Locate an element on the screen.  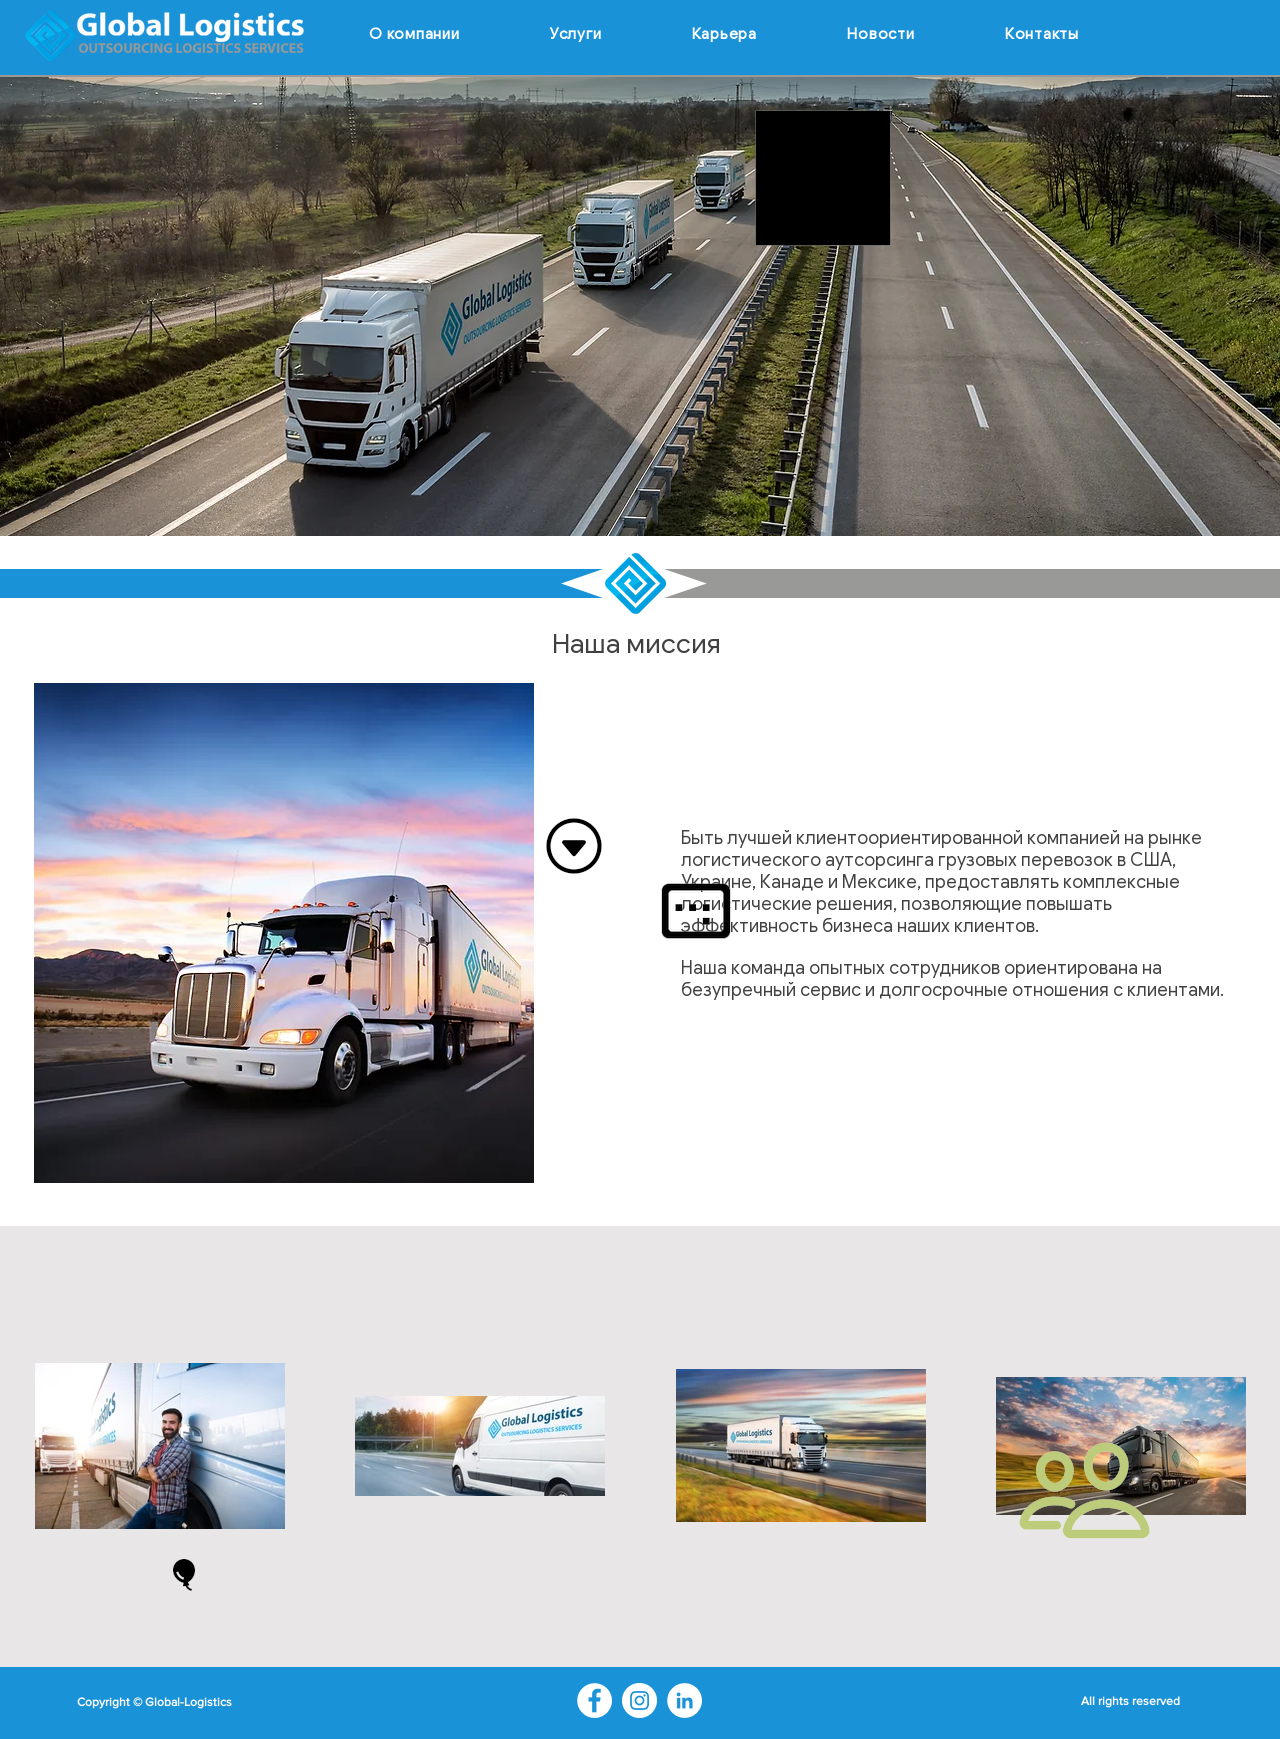
indicates a celebration or birthday event is located at coordinates (184, 1575).